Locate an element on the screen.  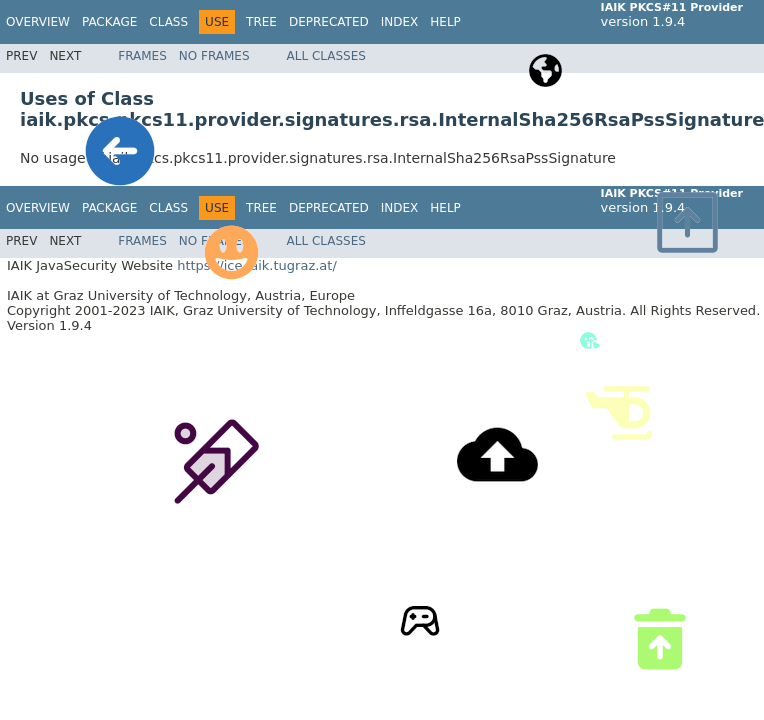
access gaming features or settings is located at coordinates (420, 620).